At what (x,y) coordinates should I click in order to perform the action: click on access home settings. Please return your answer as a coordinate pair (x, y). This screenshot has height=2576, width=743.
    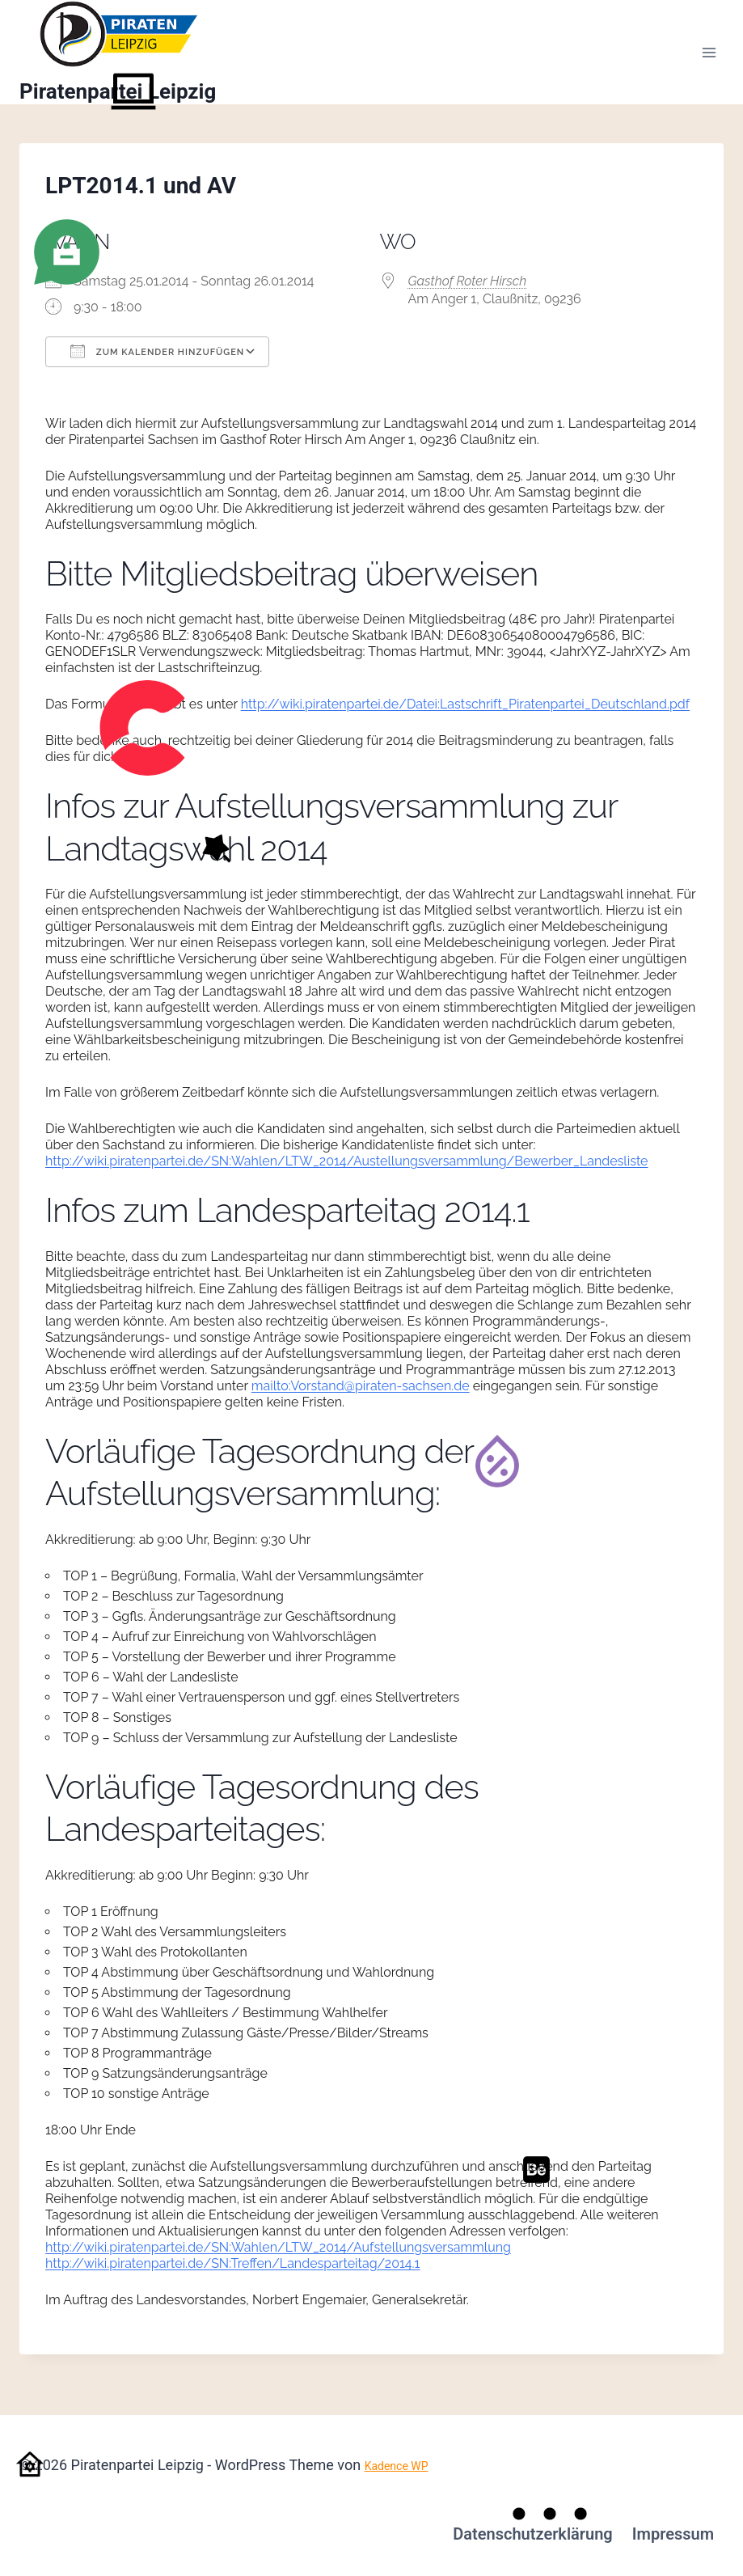
    Looking at the image, I should click on (30, 2465).